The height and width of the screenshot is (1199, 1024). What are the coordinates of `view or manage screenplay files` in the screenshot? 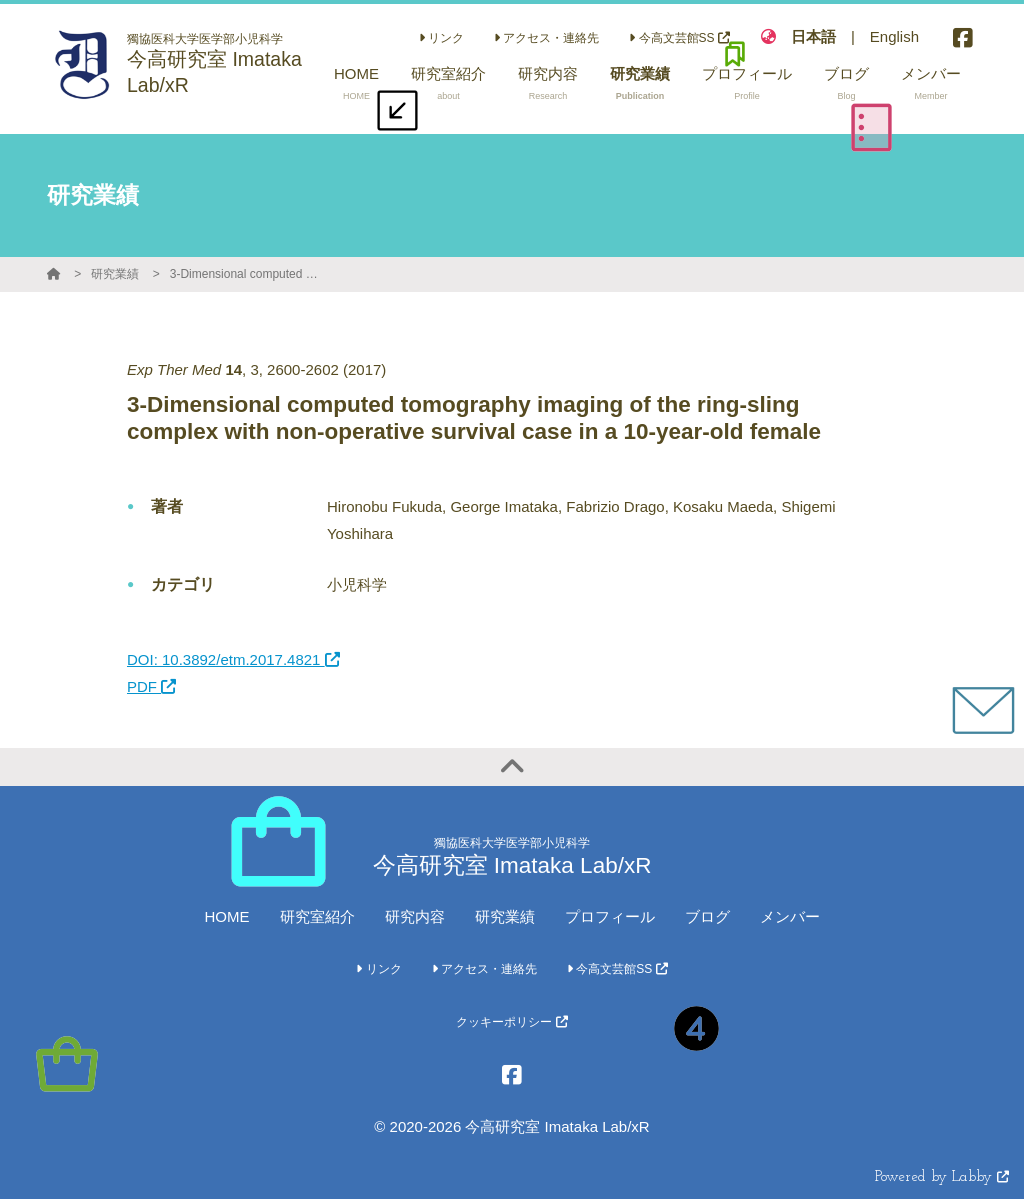 It's located at (871, 127).